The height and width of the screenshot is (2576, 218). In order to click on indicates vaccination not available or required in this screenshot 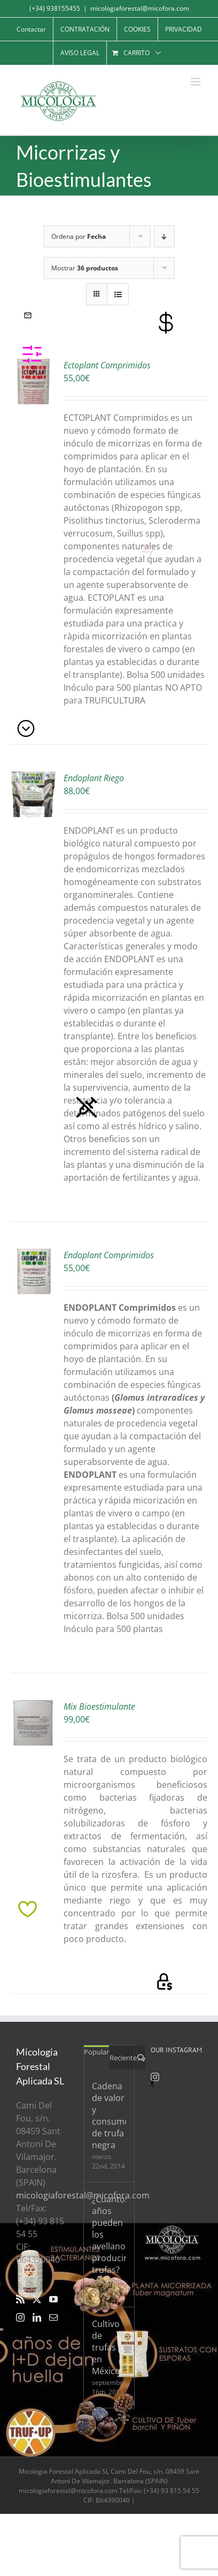, I will do `click(87, 1107)`.